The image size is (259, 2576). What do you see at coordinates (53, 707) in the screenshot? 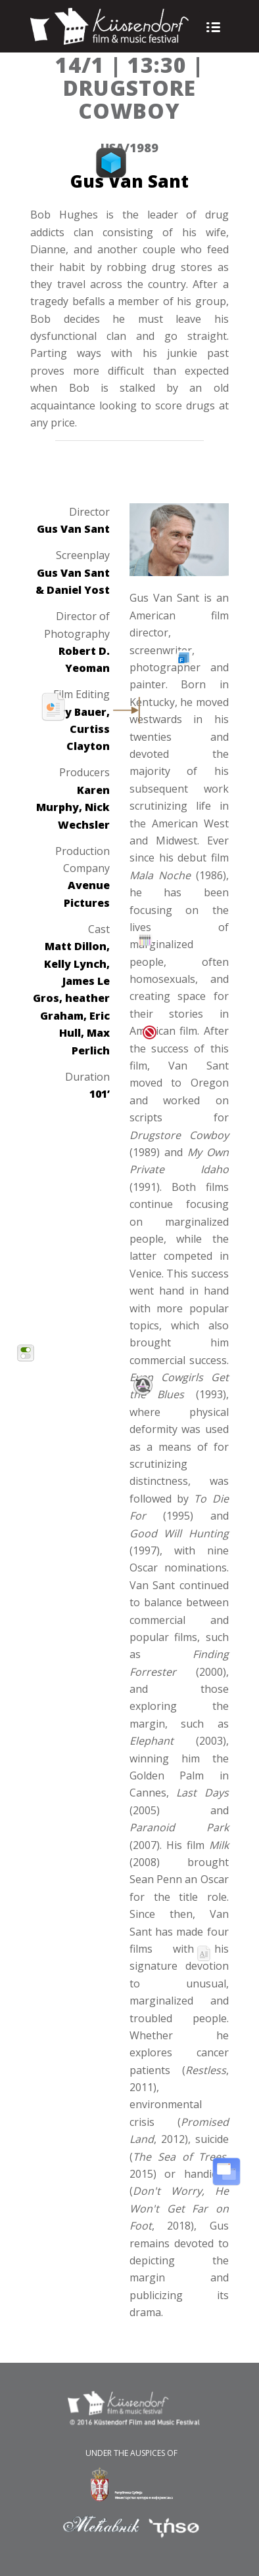
I see `open a presentation file` at bounding box center [53, 707].